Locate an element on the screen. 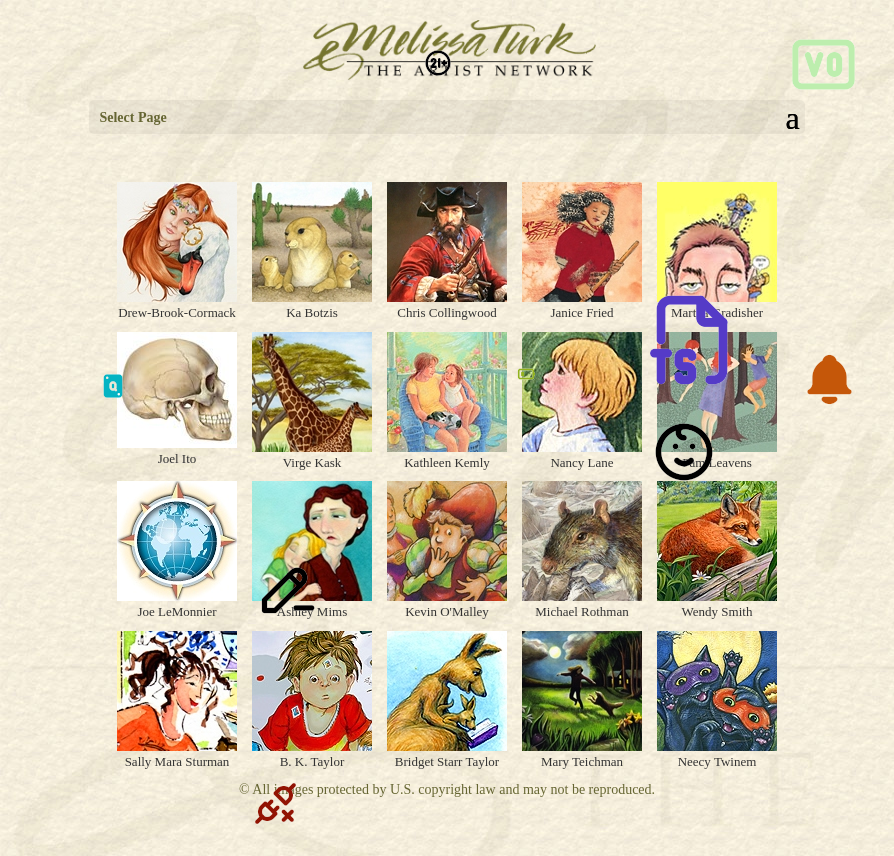 The height and width of the screenshot is (856, 894). indicates low battery level is located at coordinates (526, 374).